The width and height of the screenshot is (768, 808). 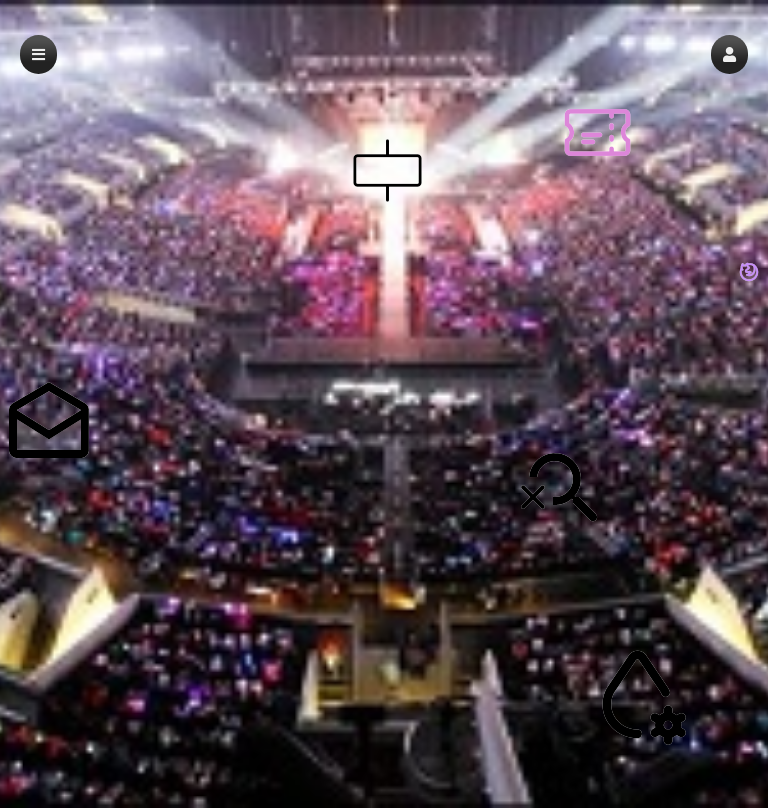 What do you see at coordinates (49, 426) in the screenshot?
I see `view drafts or unsent messages` at bounding box center [49, 426].